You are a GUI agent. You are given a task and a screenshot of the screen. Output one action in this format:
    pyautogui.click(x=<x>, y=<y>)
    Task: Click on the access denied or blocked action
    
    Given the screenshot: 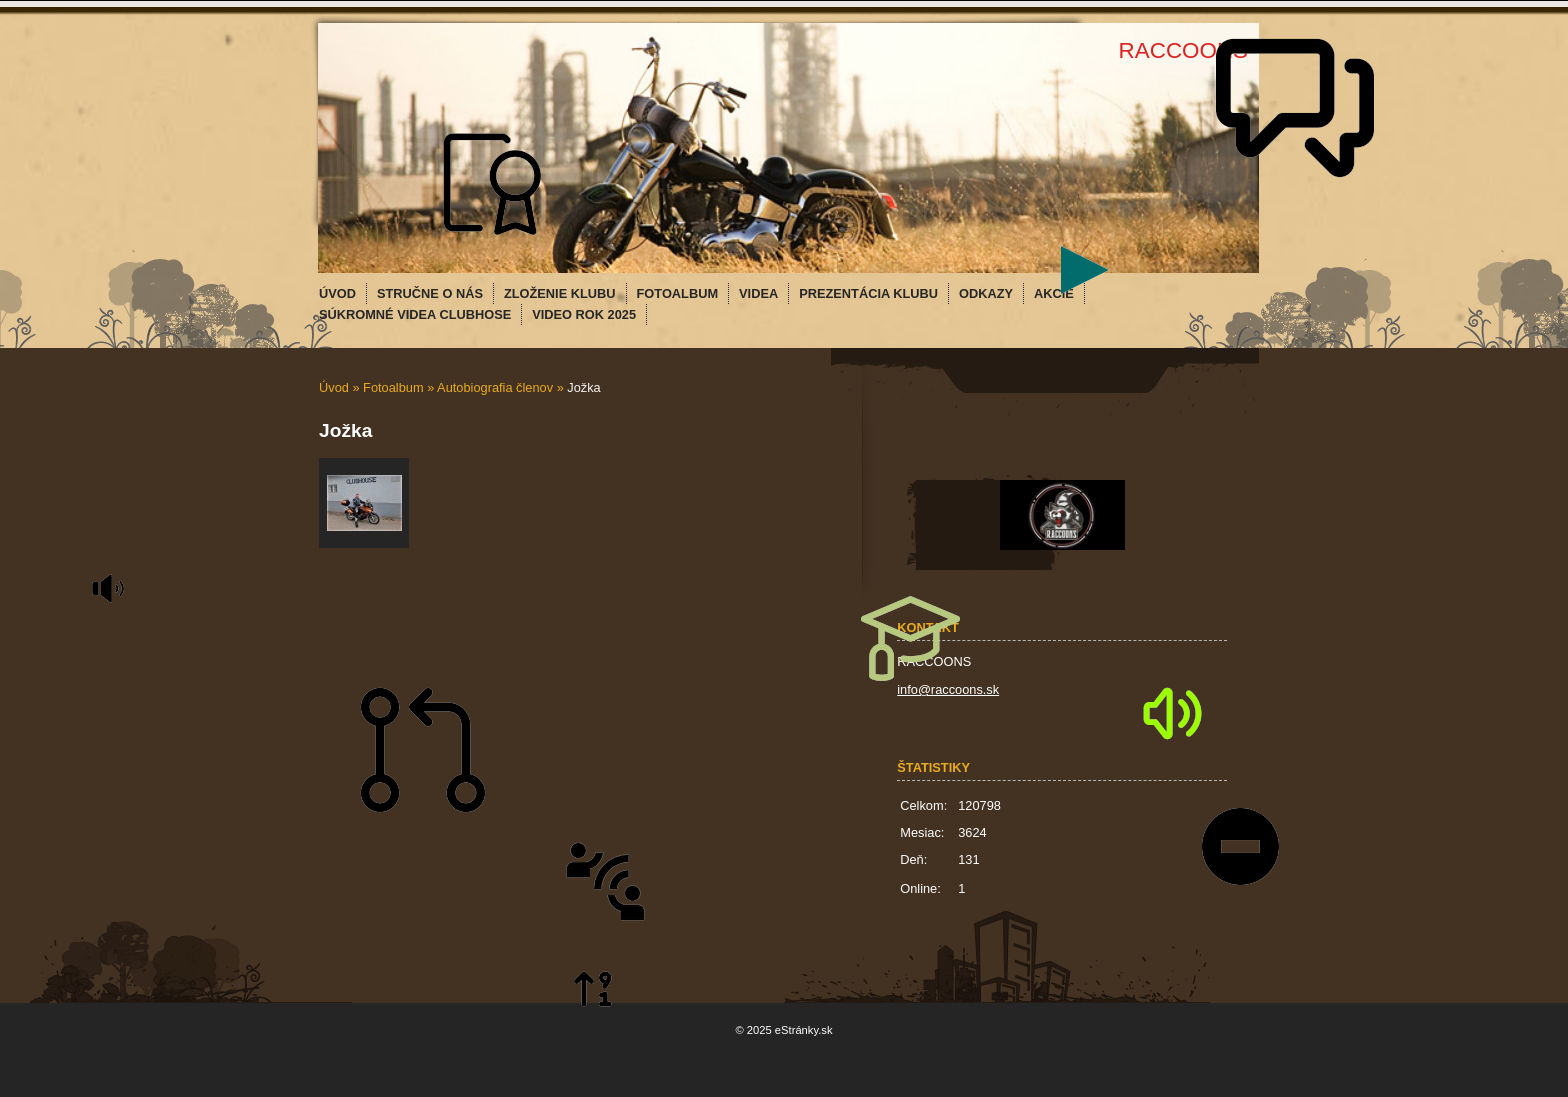 What is the action you would take?
    pyautogui.click(x=1240, y=846)
    